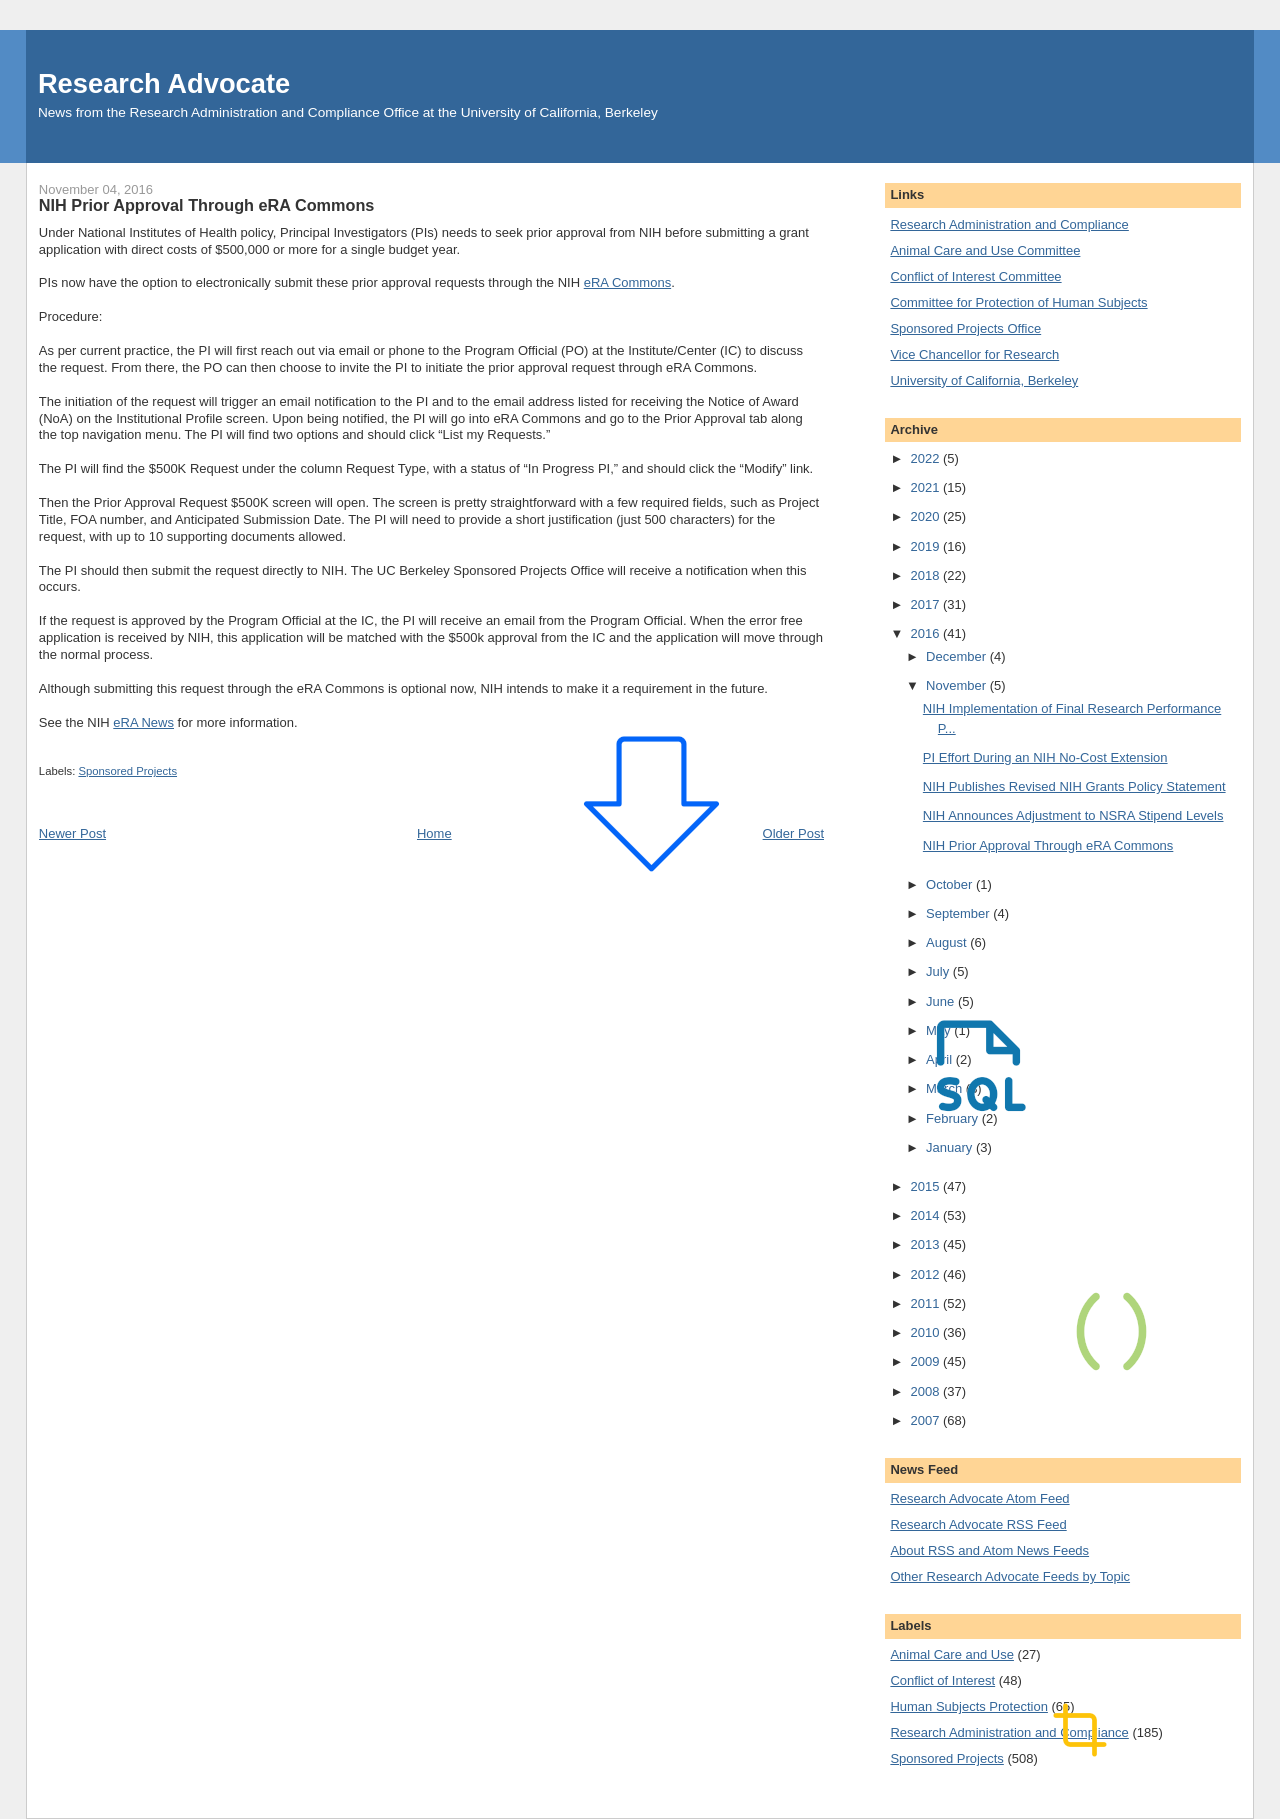  I want to click on open or view an SQL database file, so click(978, 1069).